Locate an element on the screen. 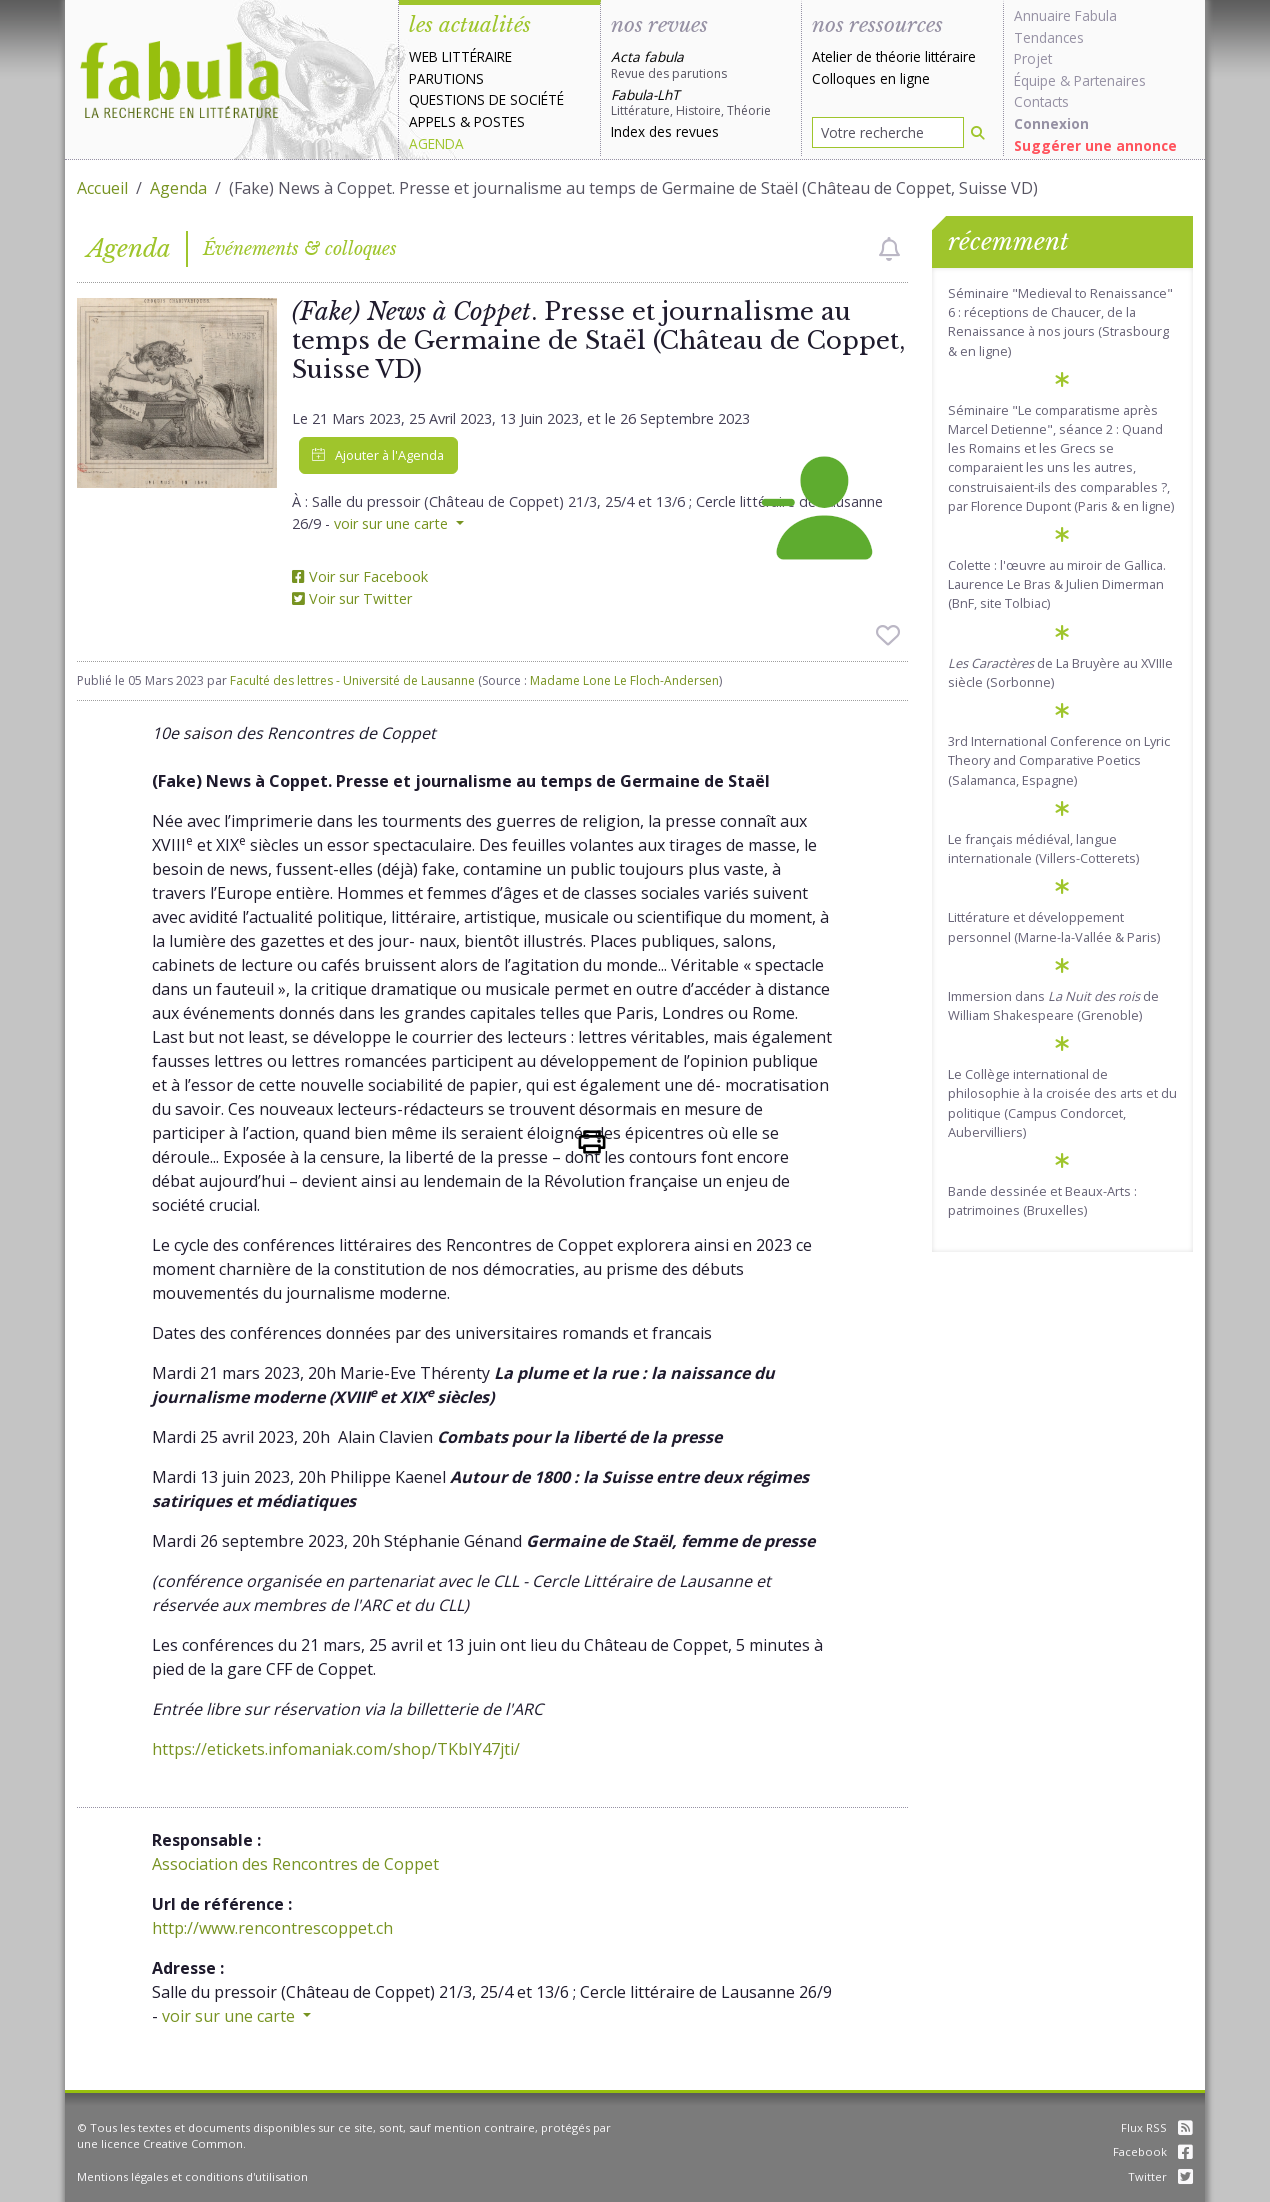 The height and width of the screenshot is (2202, 1270). print the current document is located at coordinates (592, 1142).